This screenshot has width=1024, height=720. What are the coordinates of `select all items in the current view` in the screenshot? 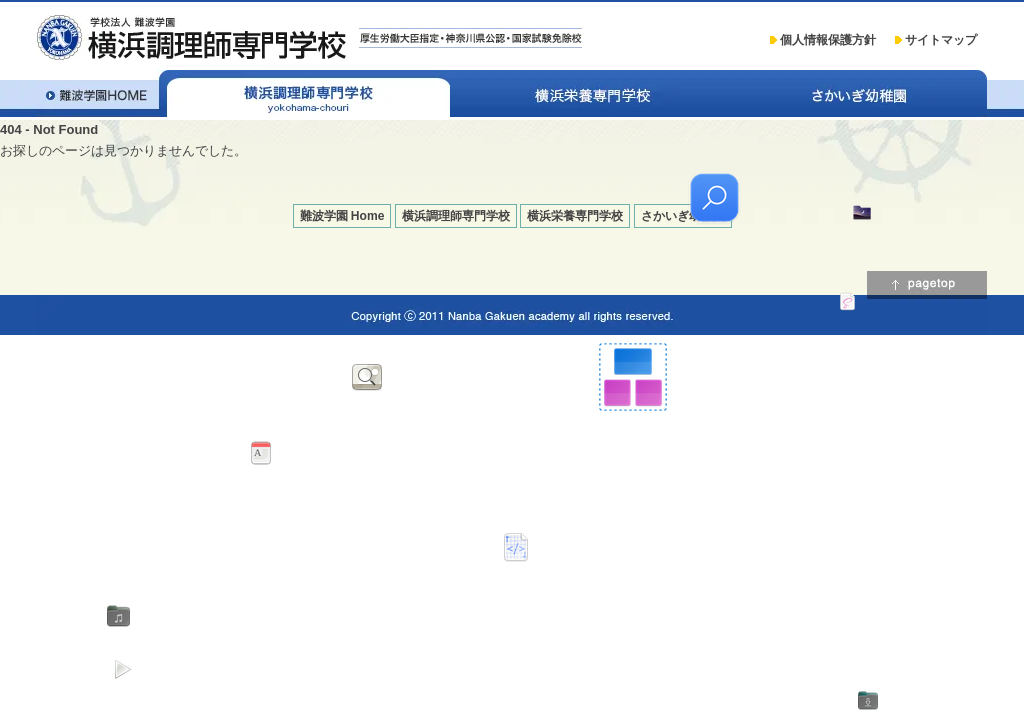 It's located at (633, 377).